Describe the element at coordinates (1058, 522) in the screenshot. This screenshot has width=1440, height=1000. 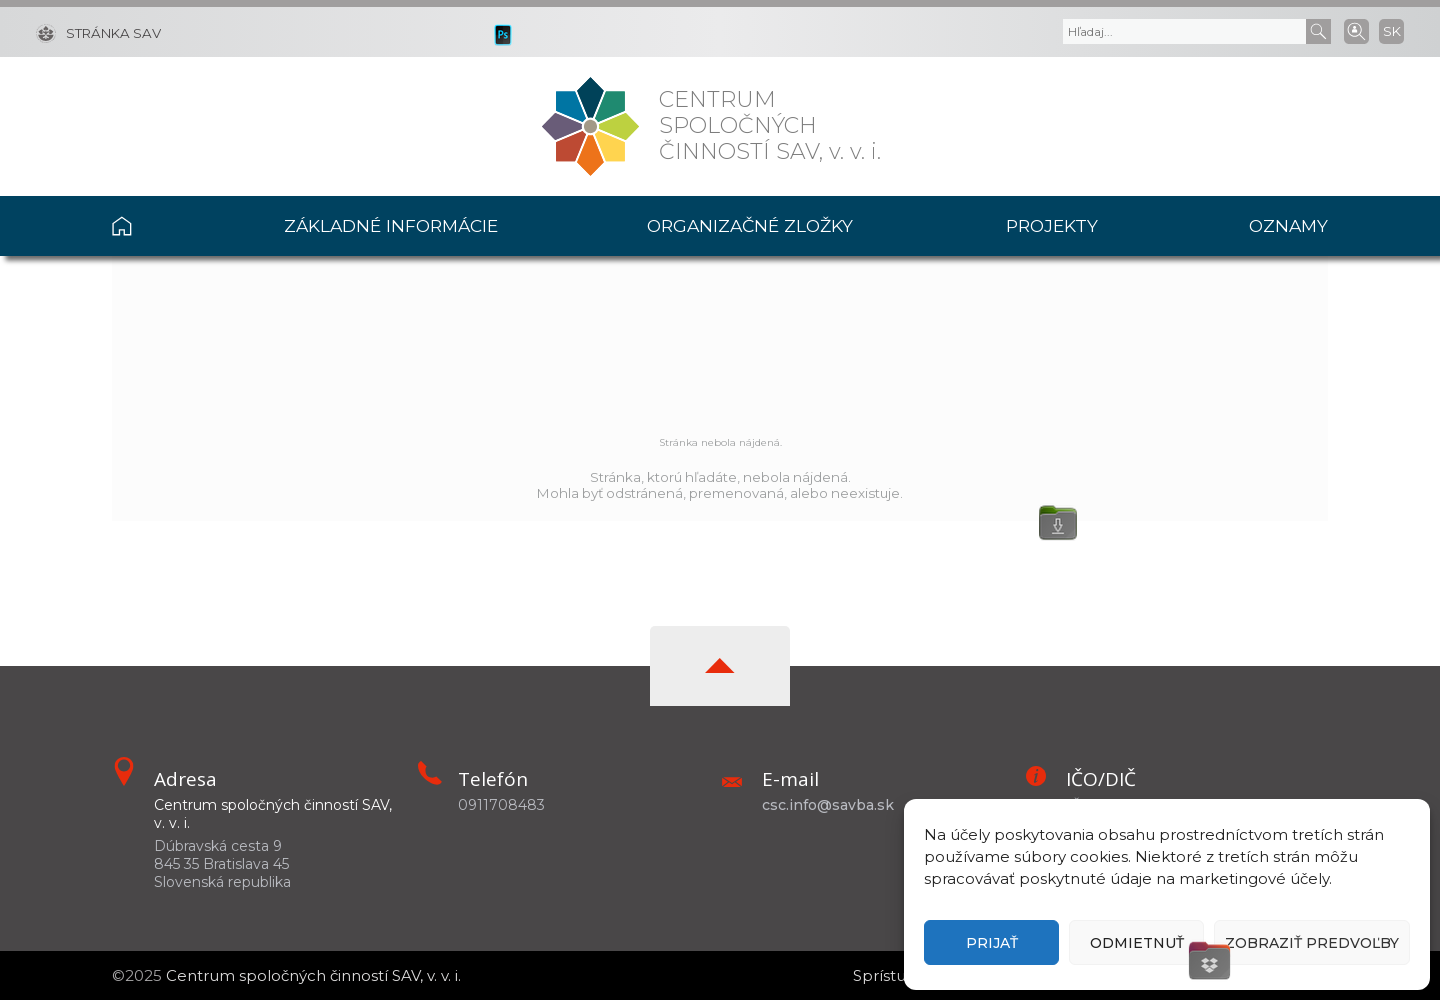
I see `access your downloads folder` at that location.